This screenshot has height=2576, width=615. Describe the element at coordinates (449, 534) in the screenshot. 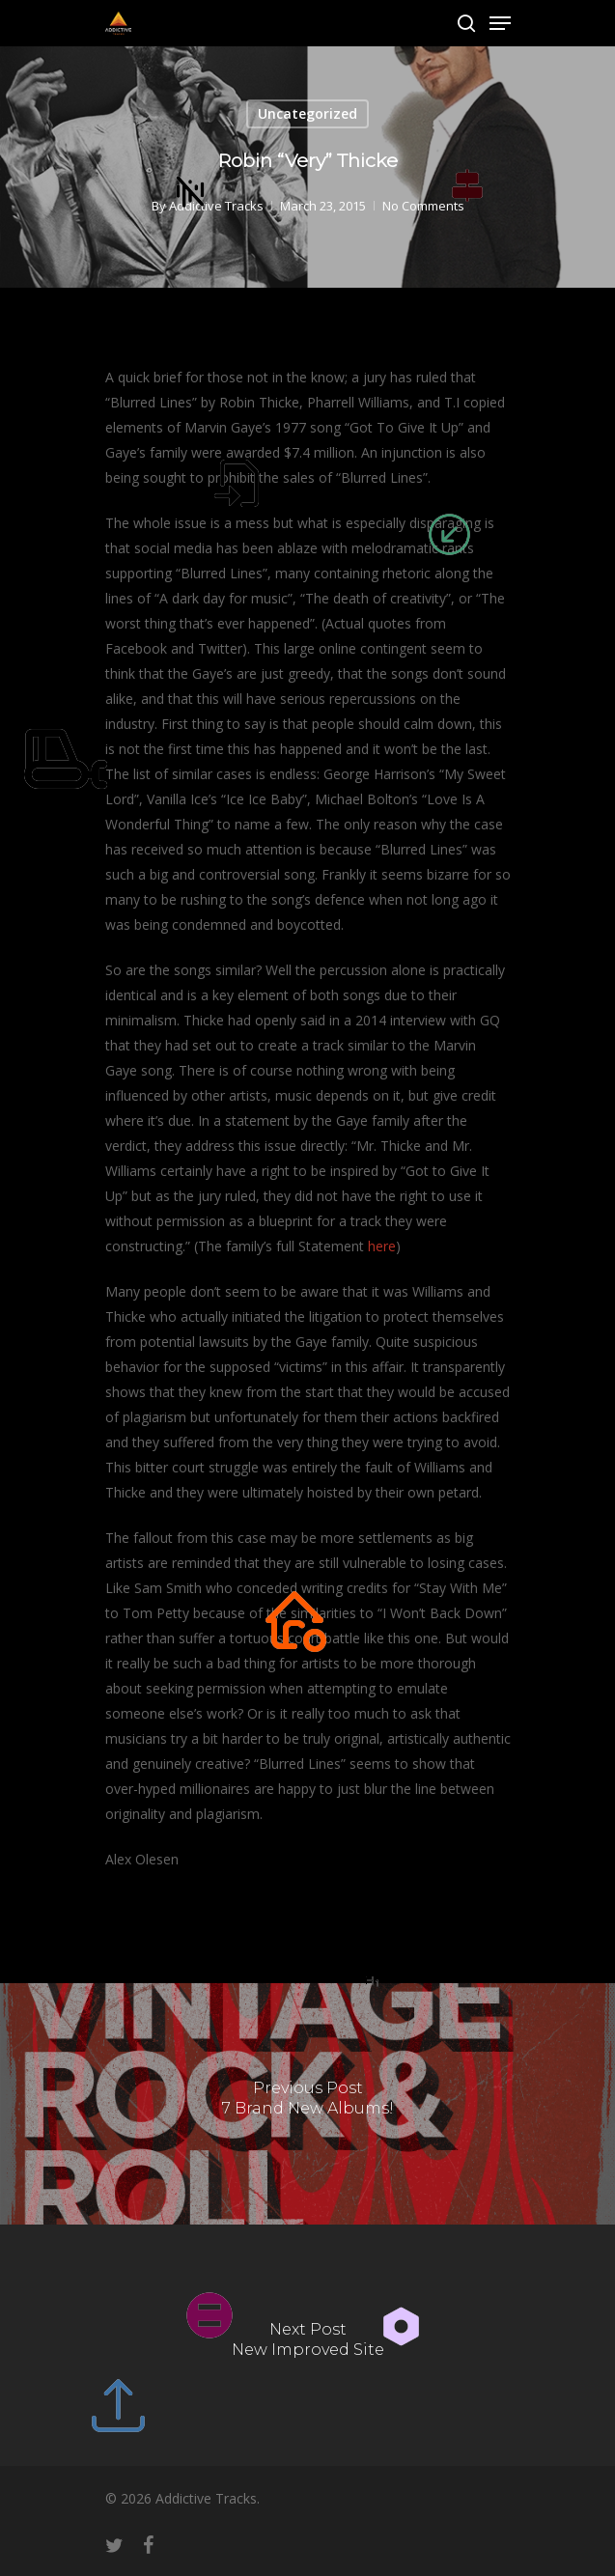

I see `navigate to previous or lower-left content` at that location.